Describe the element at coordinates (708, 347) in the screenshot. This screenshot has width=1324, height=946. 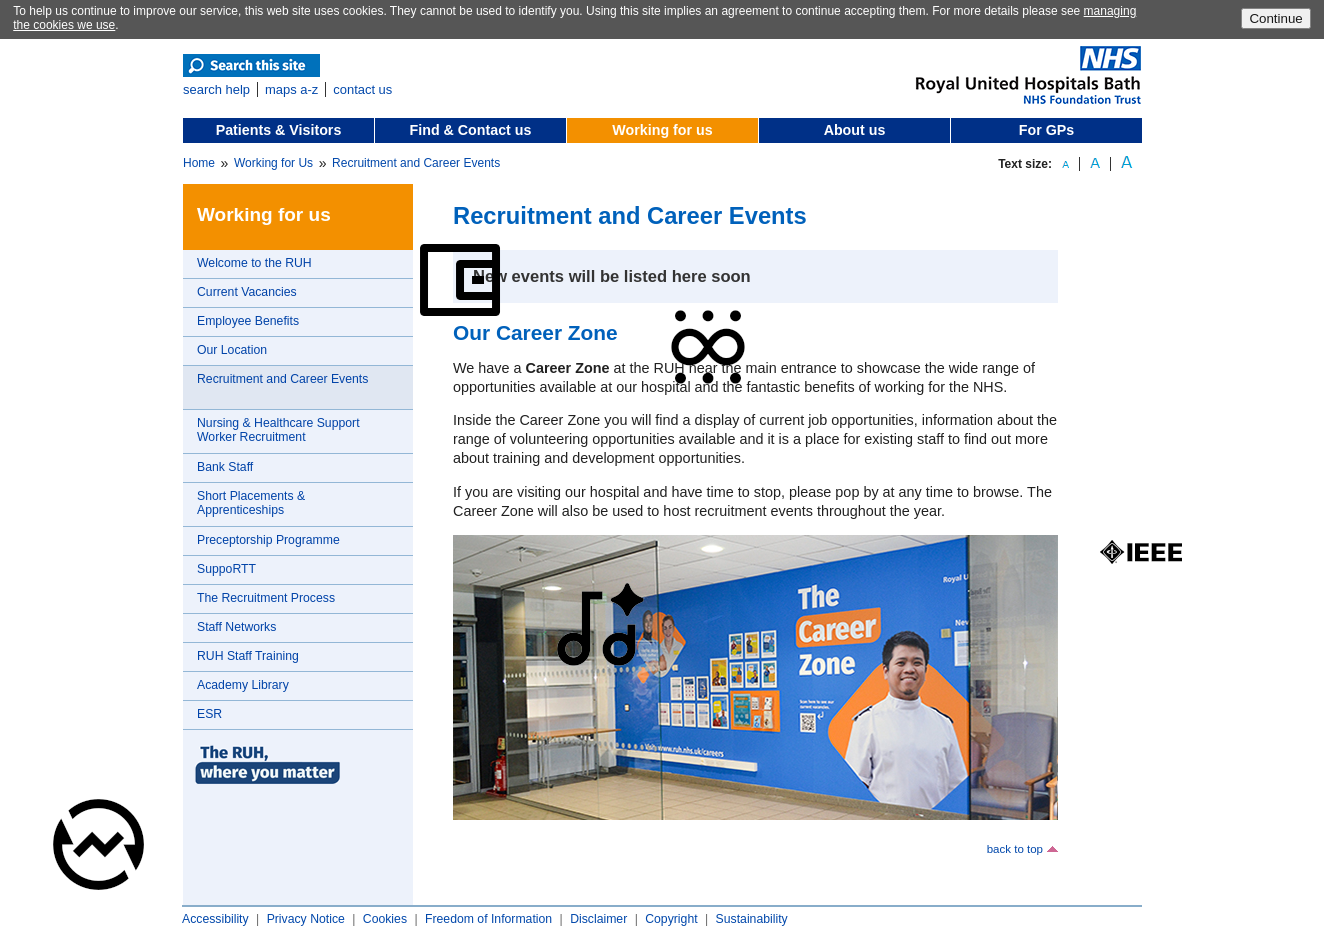
I see `indicates hazy weather conditions` at that location.